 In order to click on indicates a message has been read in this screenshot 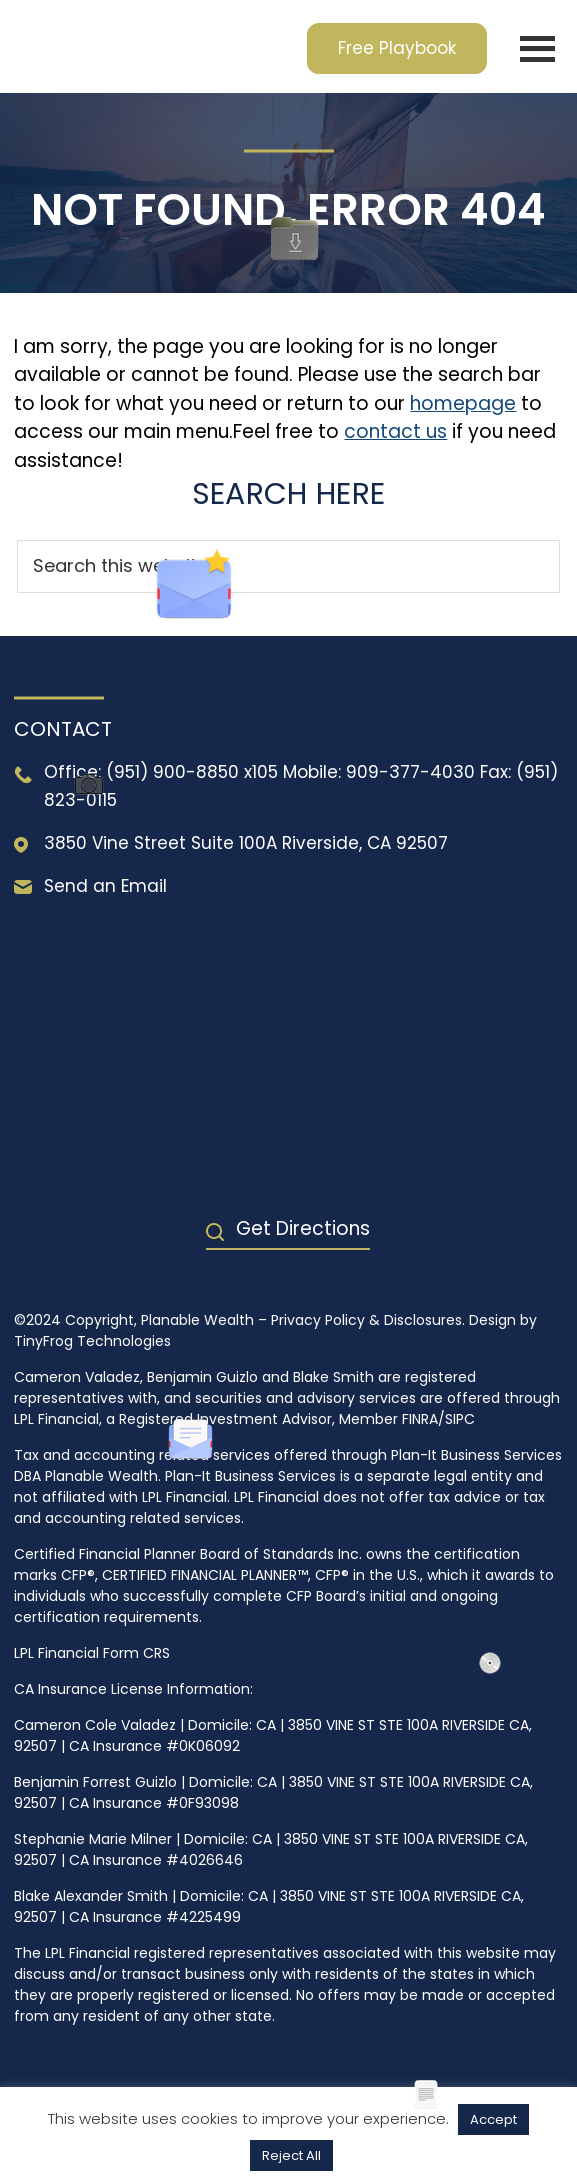, I will do `click(190, 1441)`.